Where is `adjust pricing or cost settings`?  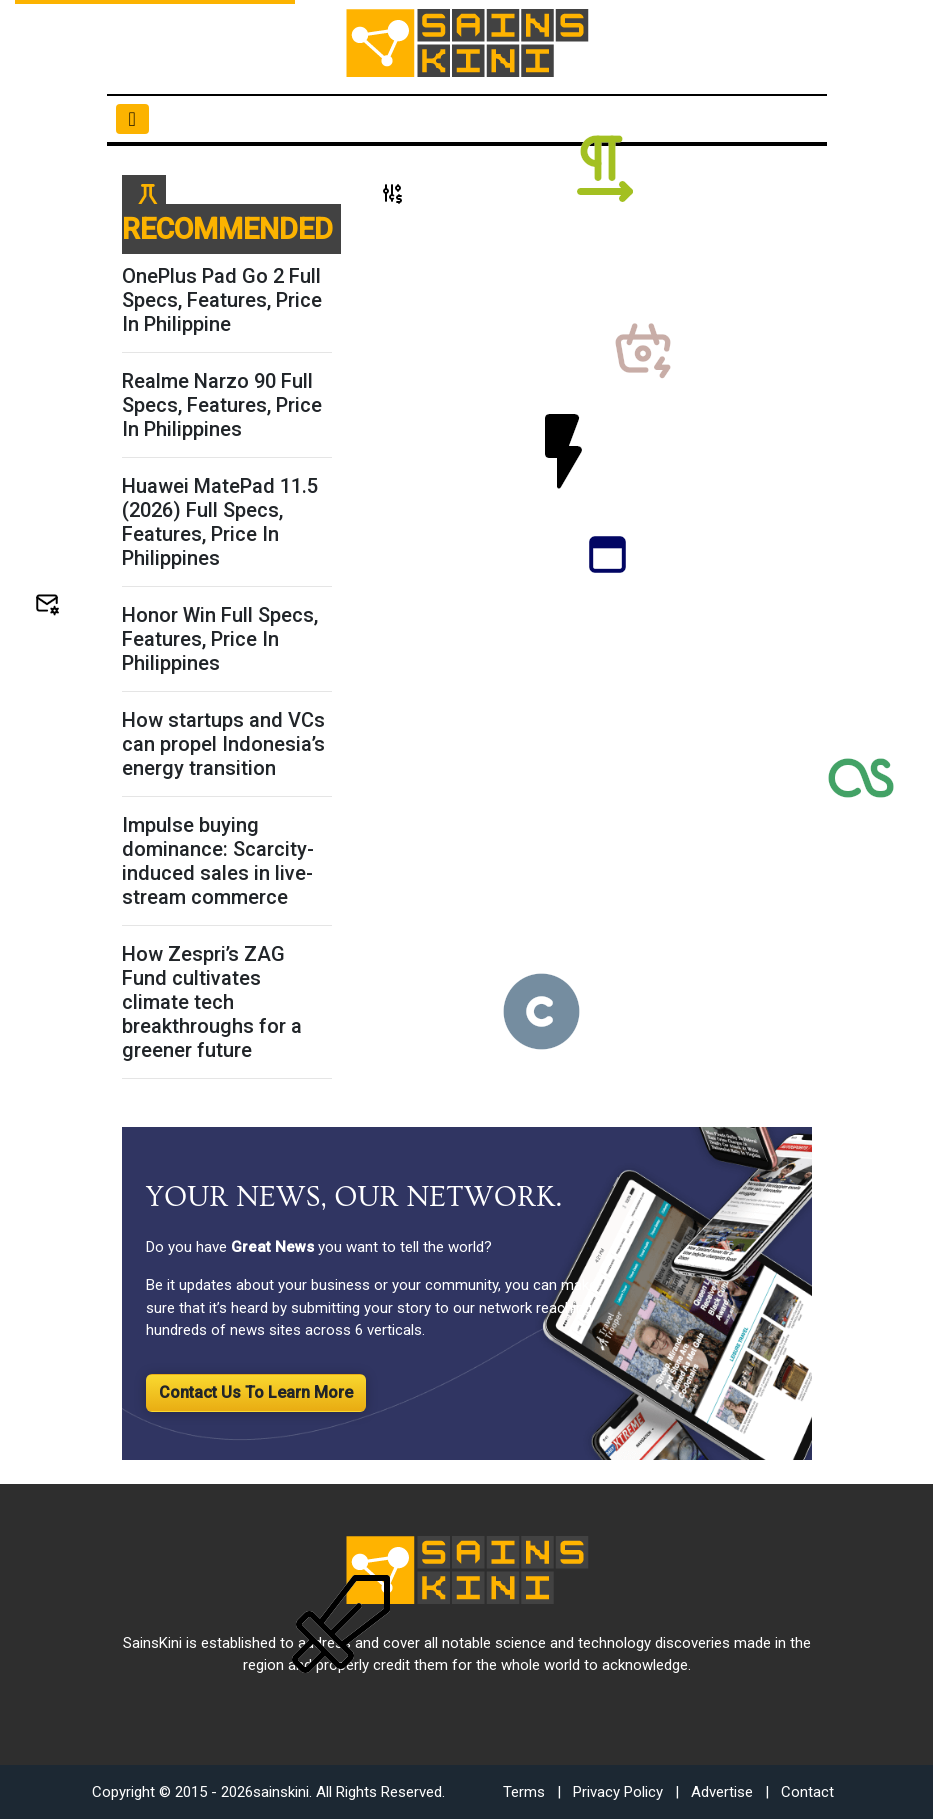 adjust pricing or cost settings is located at coordinates (392, 193).